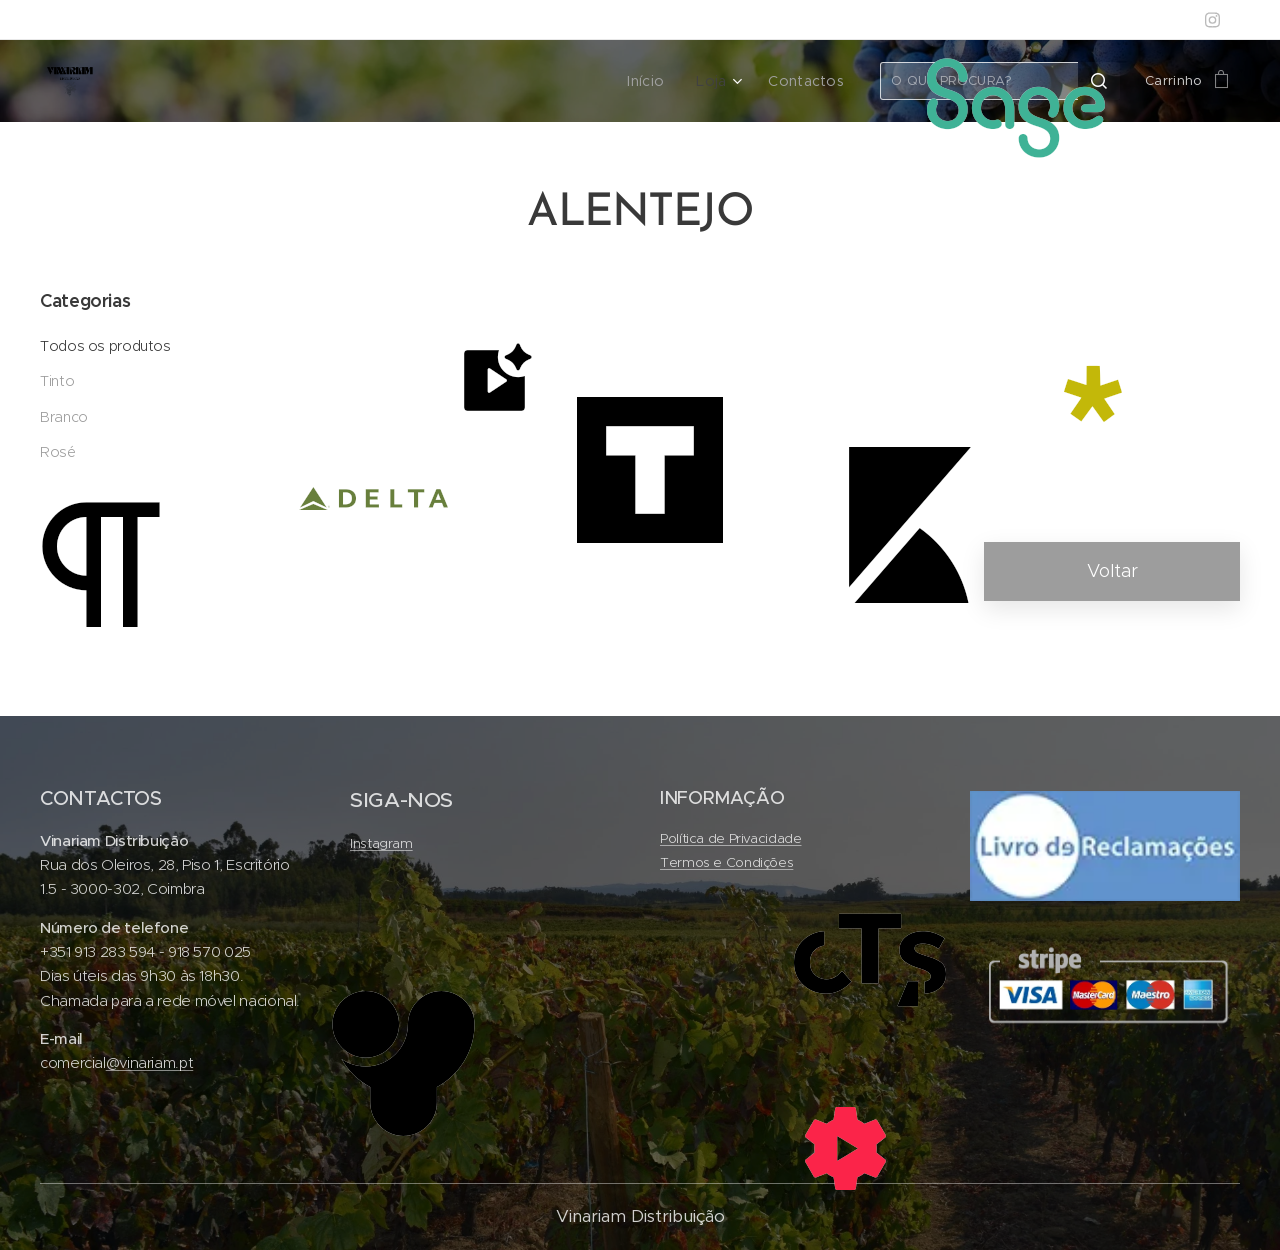 This screenshot has height=1250, width=1280. Describe the element at coordinates (870, 960) in the screenshot. I see `CTS corporation logo` at that location.